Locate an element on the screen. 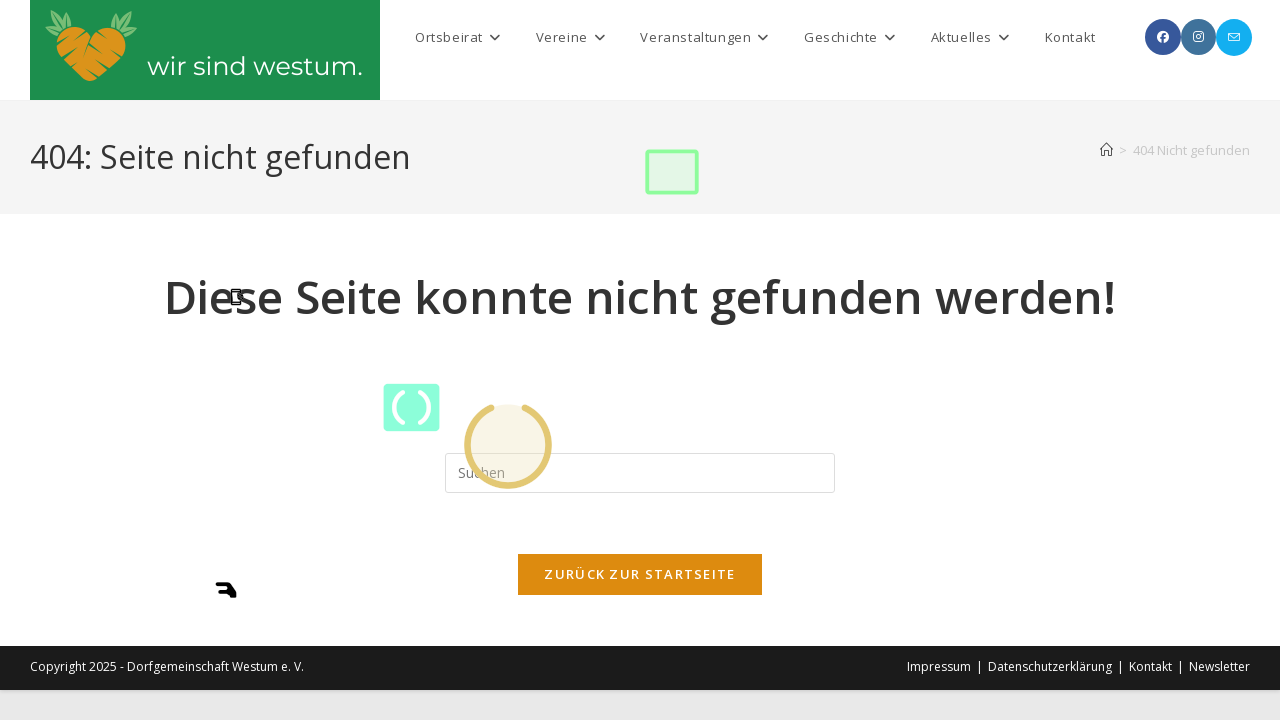 This screenshot has width=1280, height=720. lizard gesture for rock-paper-scissors-lizard-spock game is located at coordinates (226, 590).